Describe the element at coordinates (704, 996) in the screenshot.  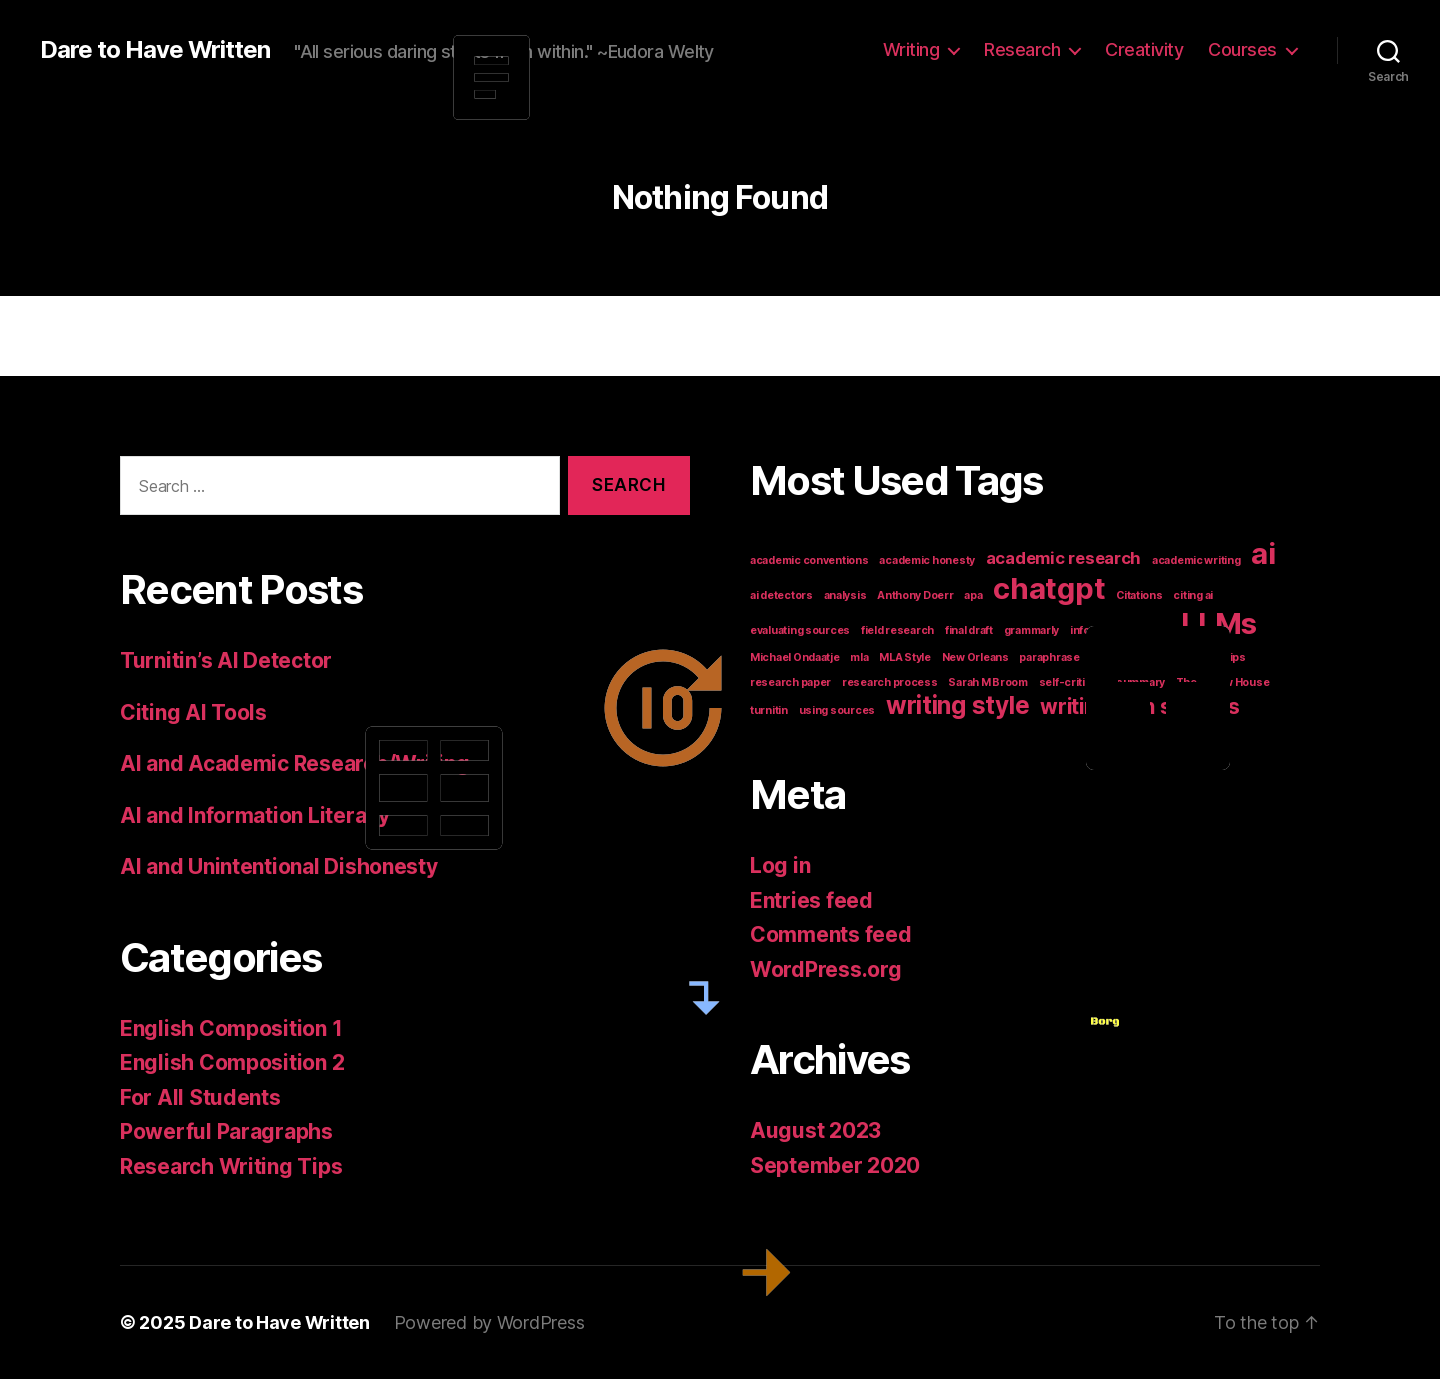
I see `indicates a right-then-down navigation path` at that location.